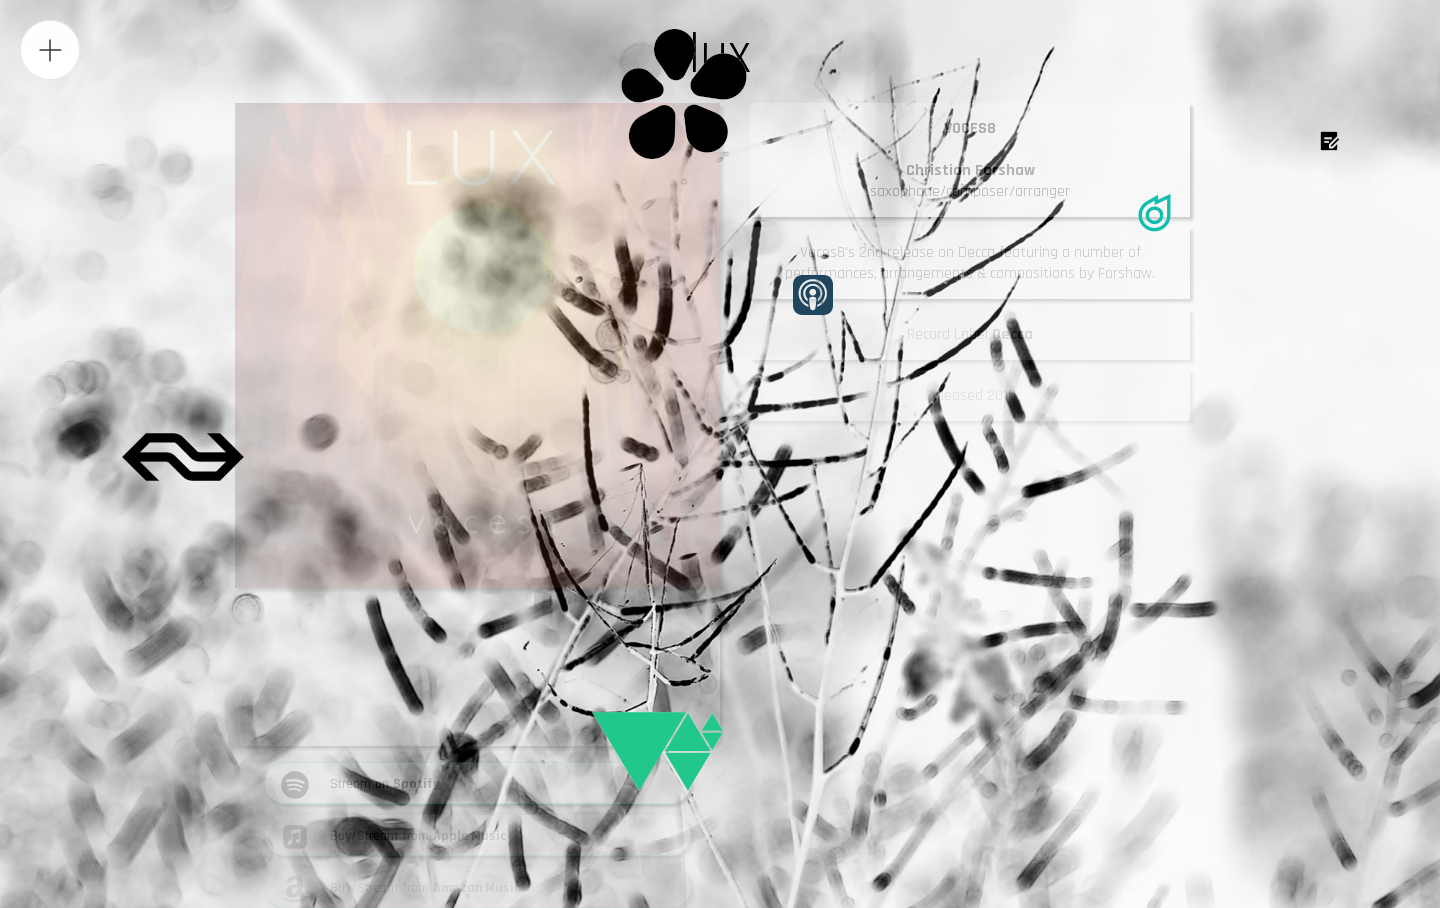  What do you see at coordinates (1329, 141) in the screenshot?
I see `edit or compose a draft document` at bounding box center [1329, 141].